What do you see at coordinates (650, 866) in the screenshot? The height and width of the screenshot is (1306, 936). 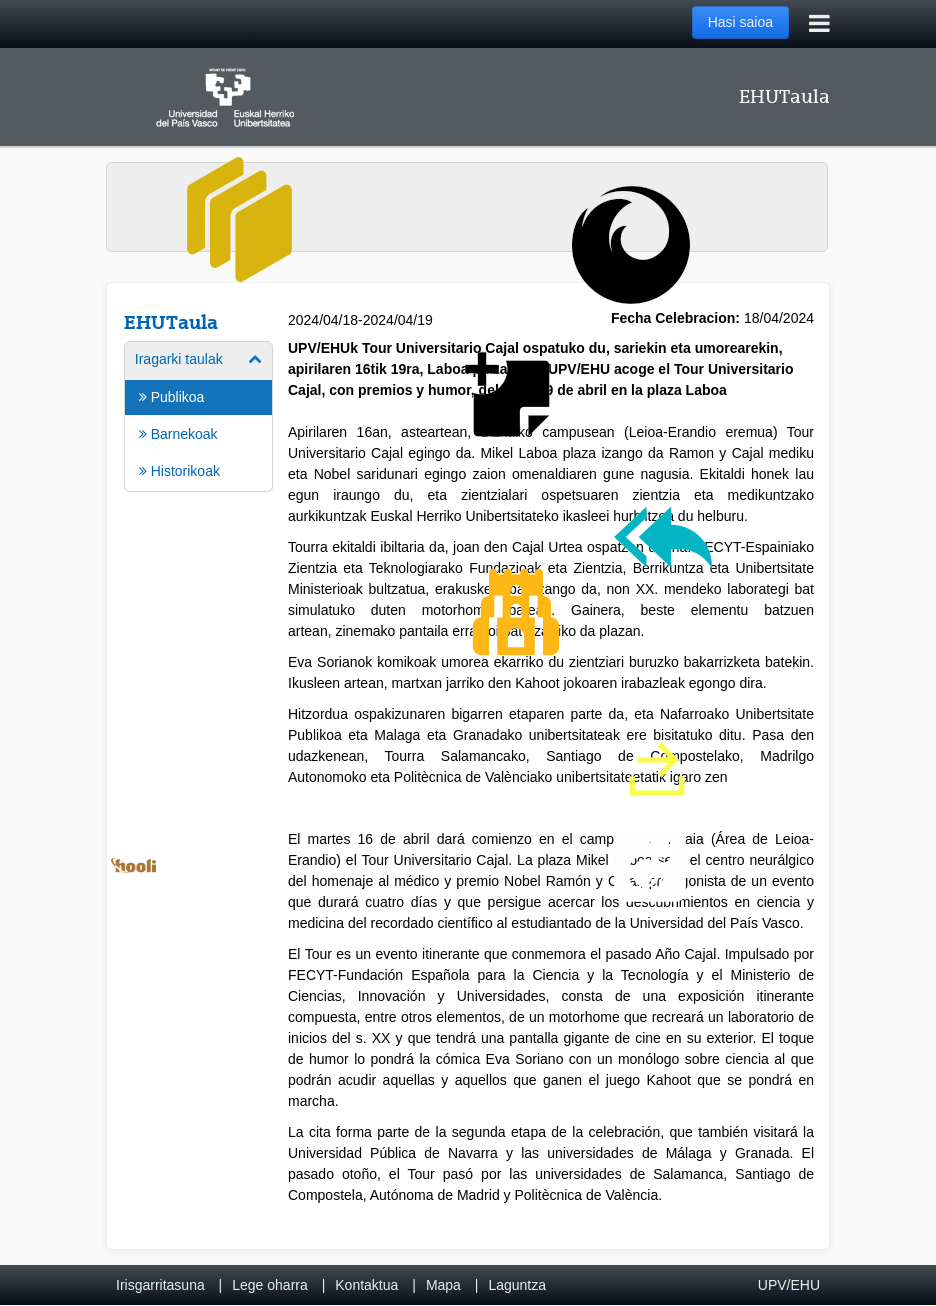 I see `viadeo social network logo` at bounding box center [650, 866].